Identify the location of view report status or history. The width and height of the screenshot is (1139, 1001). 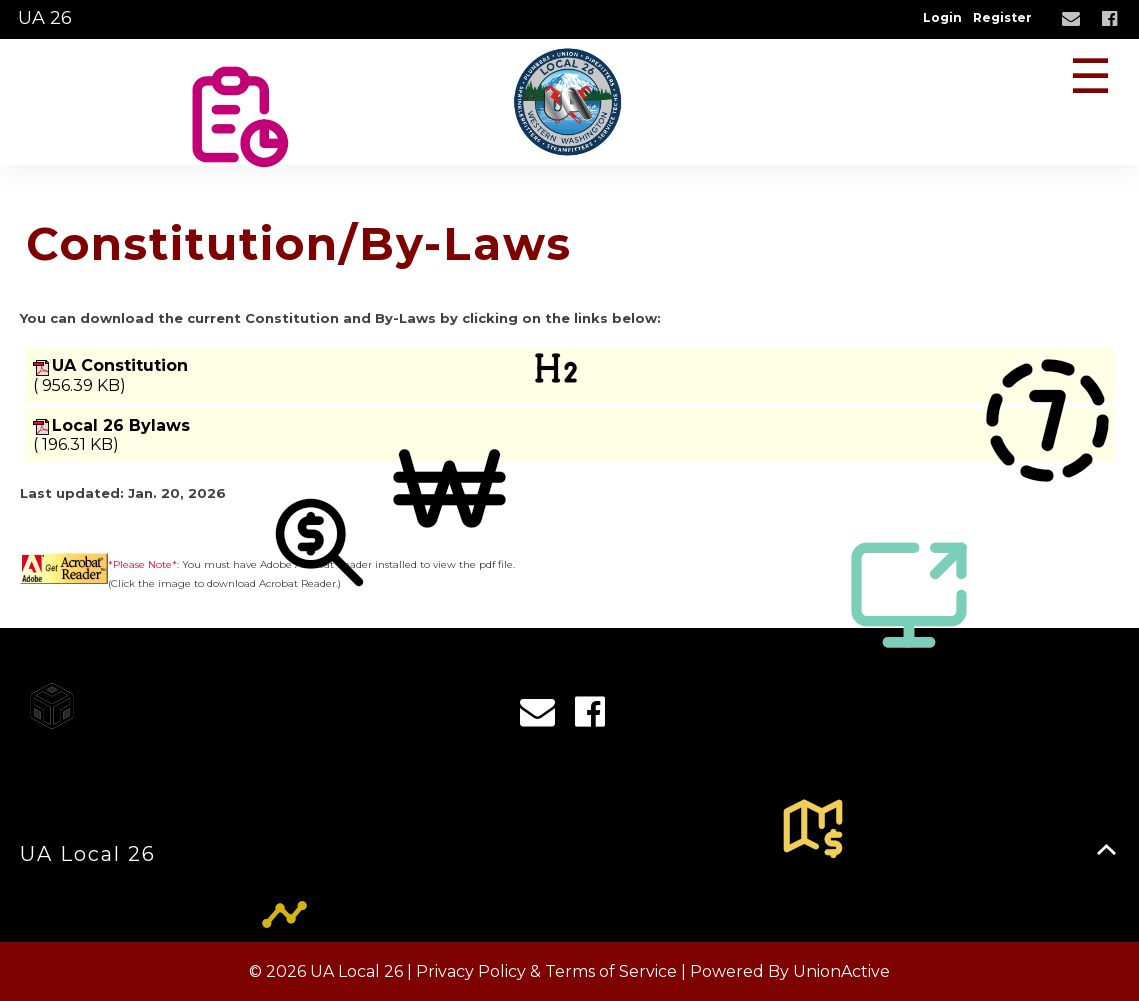
(235, 114).